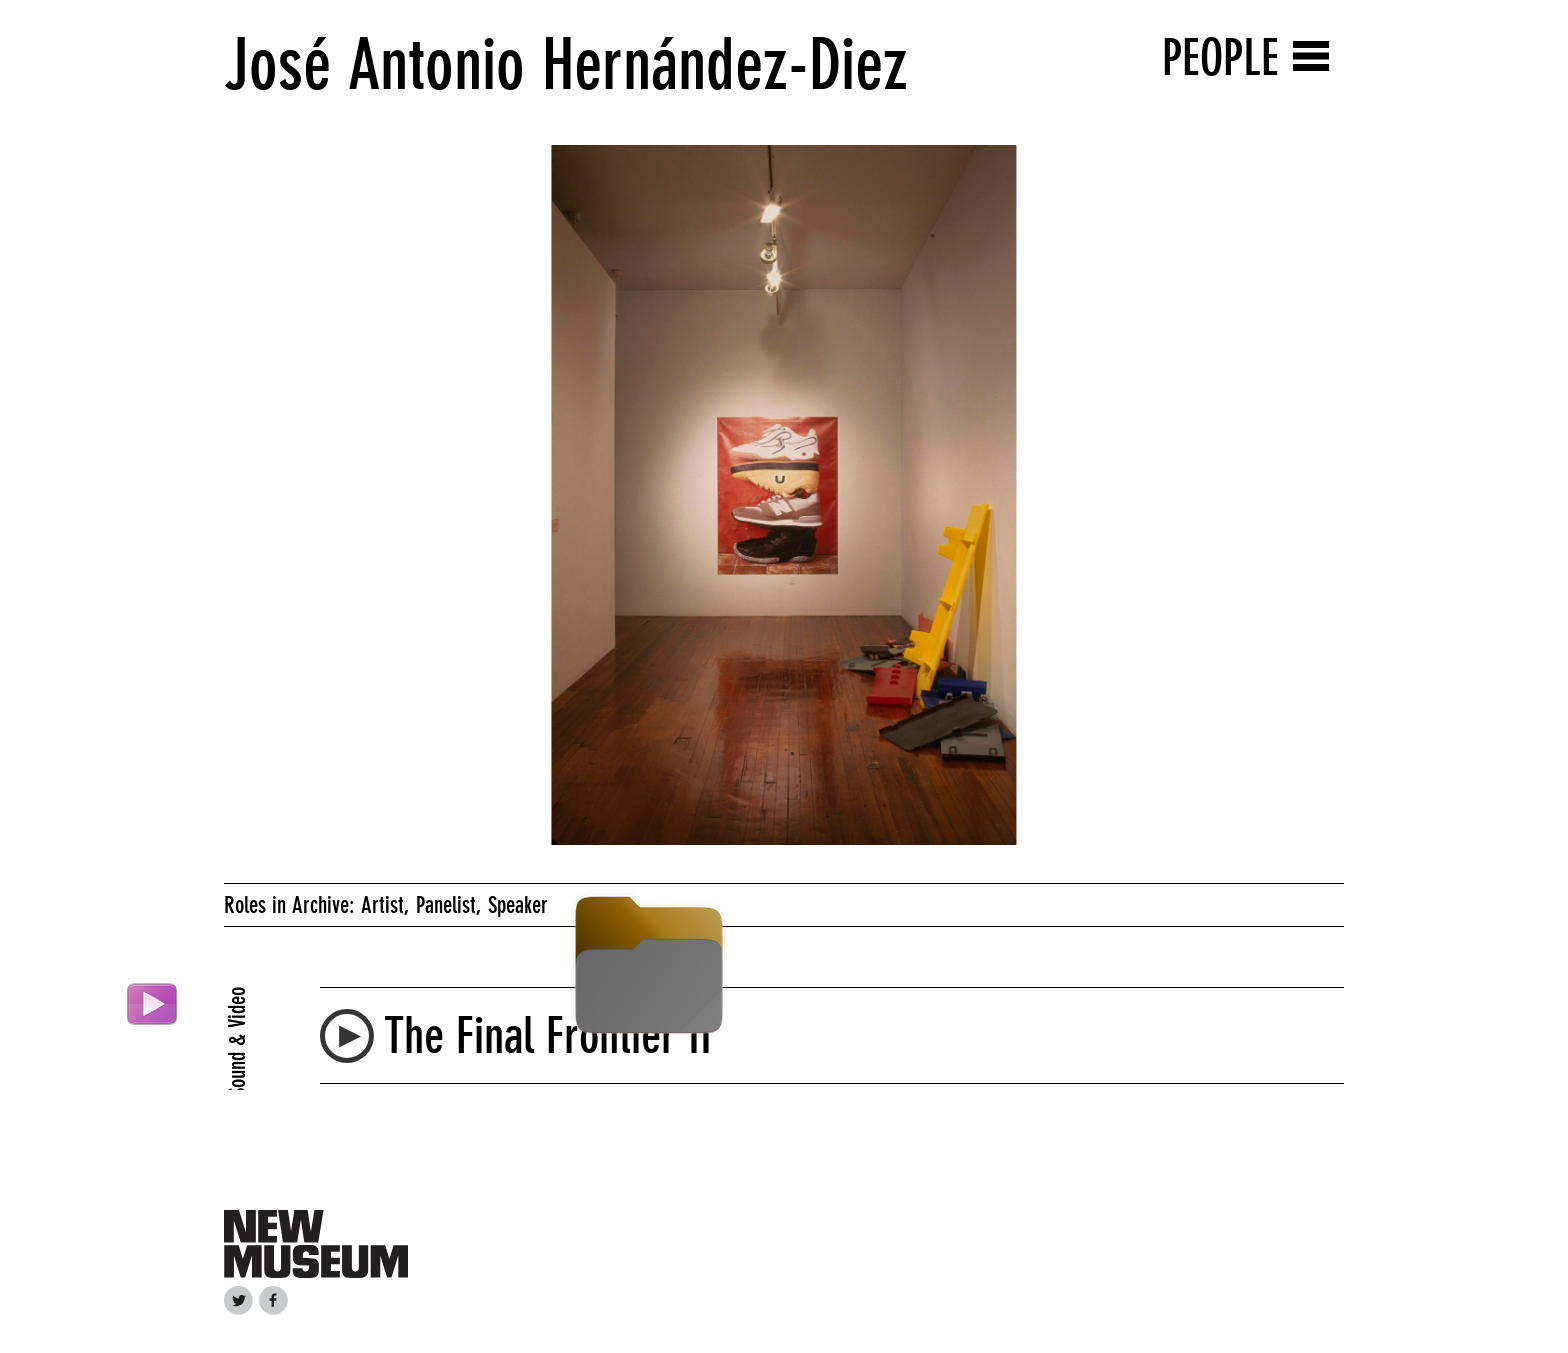 Image resolution: width=1568 pixels, height=1353 pixels. What do you see at coordinates (649, 965) in the screenshot?
I see `an open folder containing files` at bounding box center [649, 965].